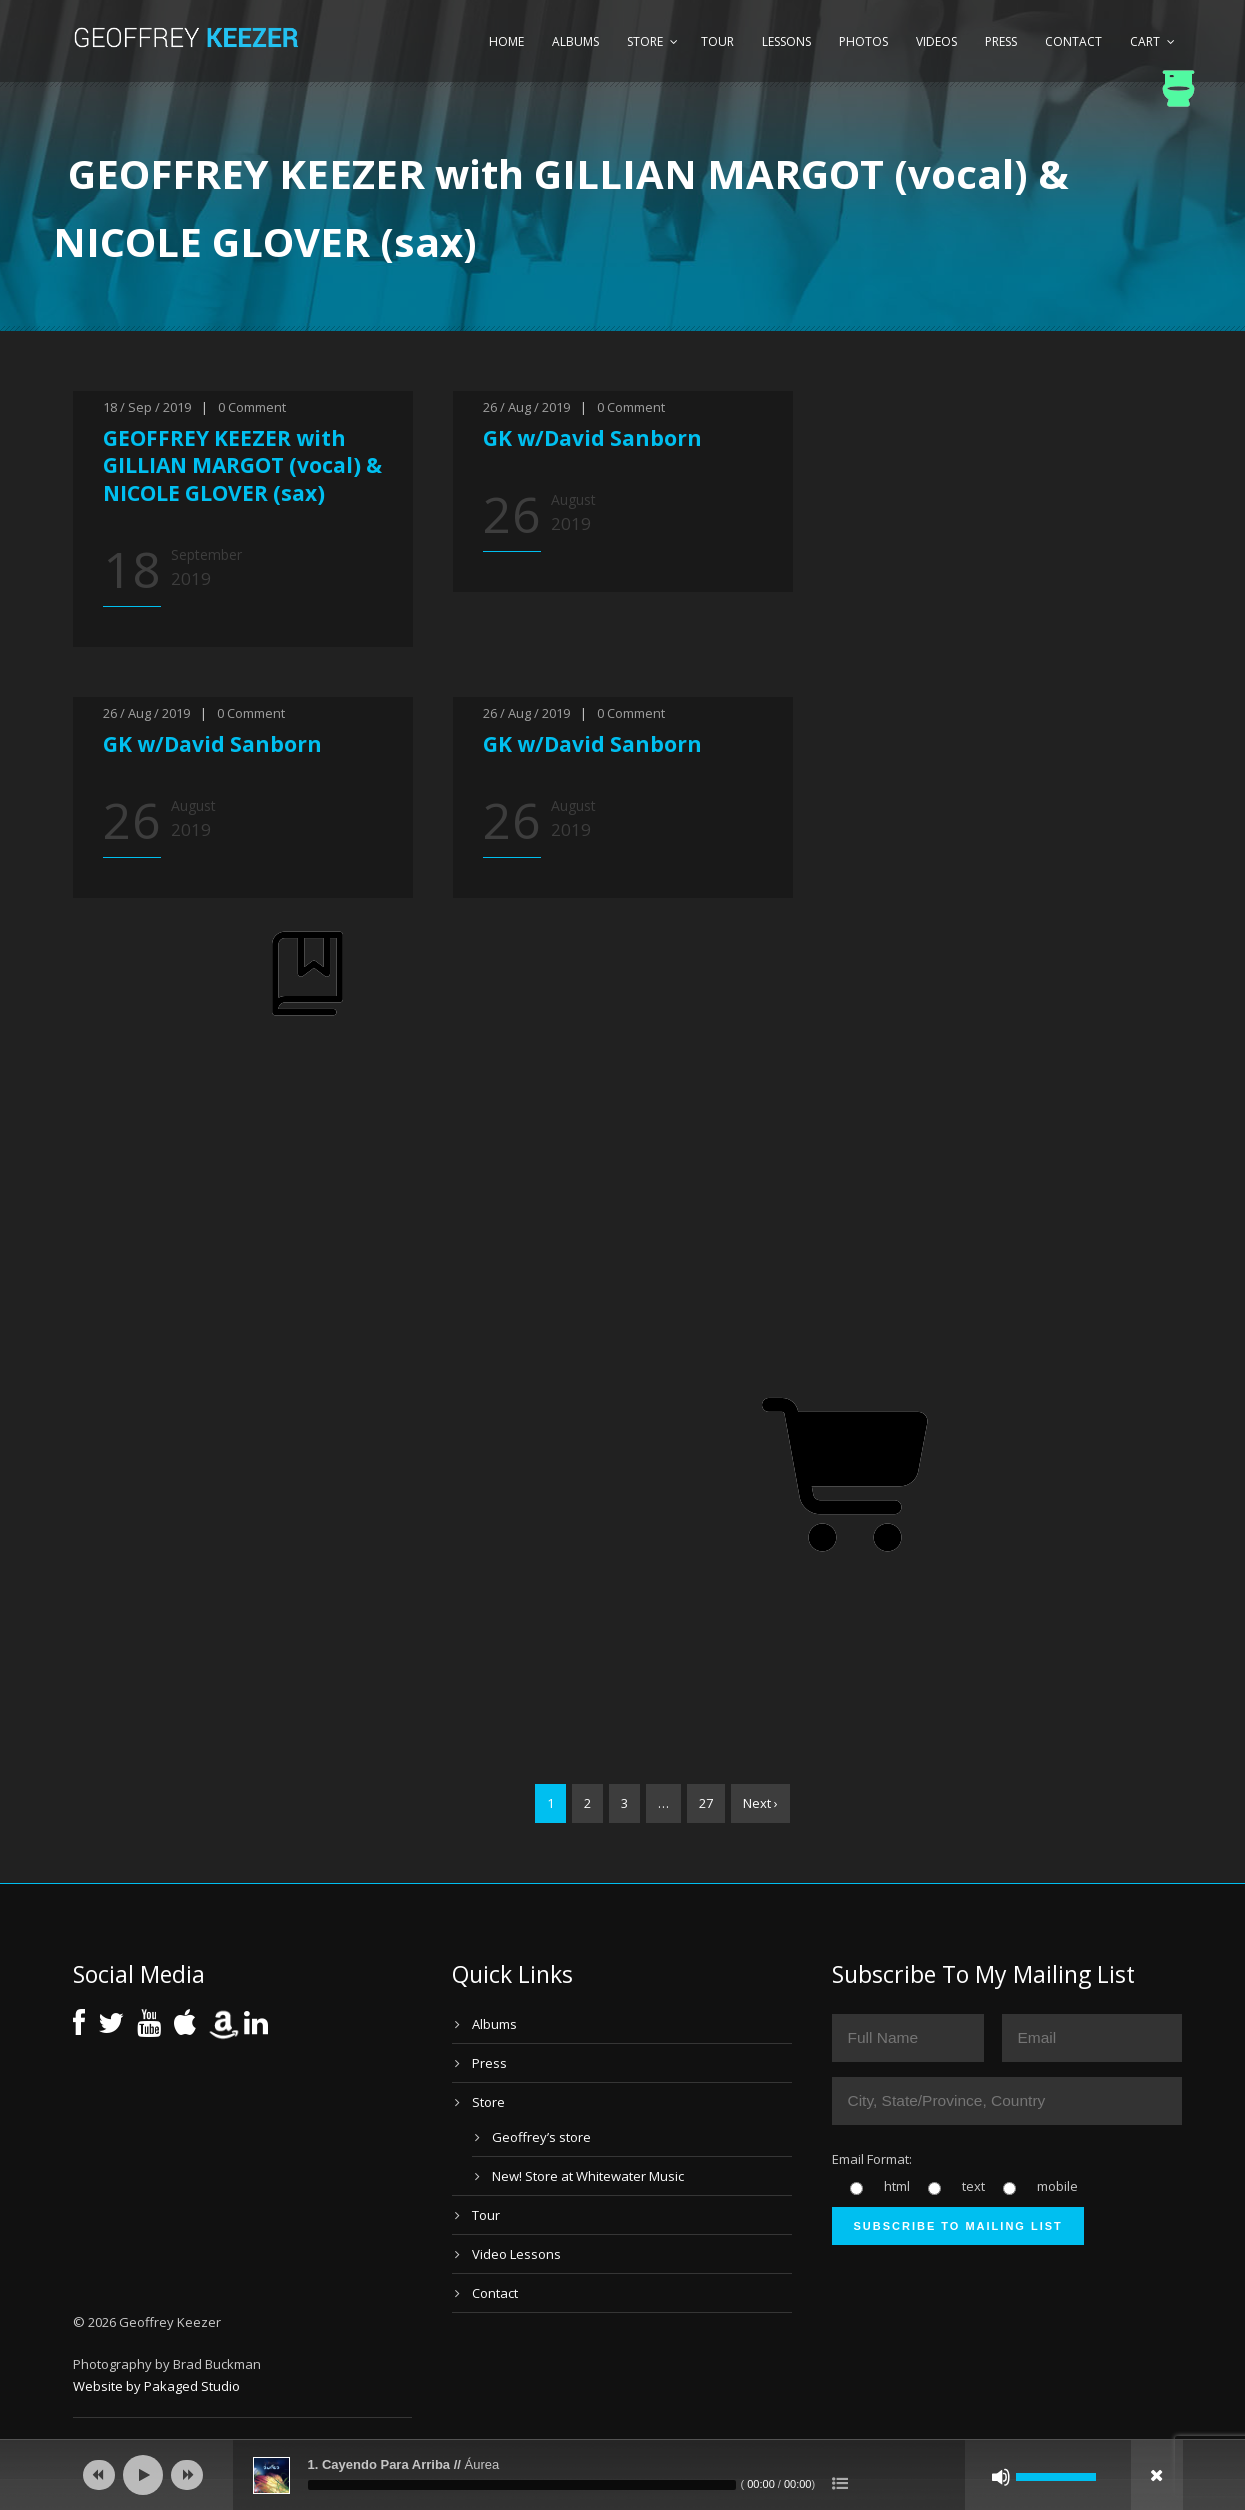  Describe the element at coordinates (855, 1477) in the screenshot. I see `view your shopping cart` at that location.